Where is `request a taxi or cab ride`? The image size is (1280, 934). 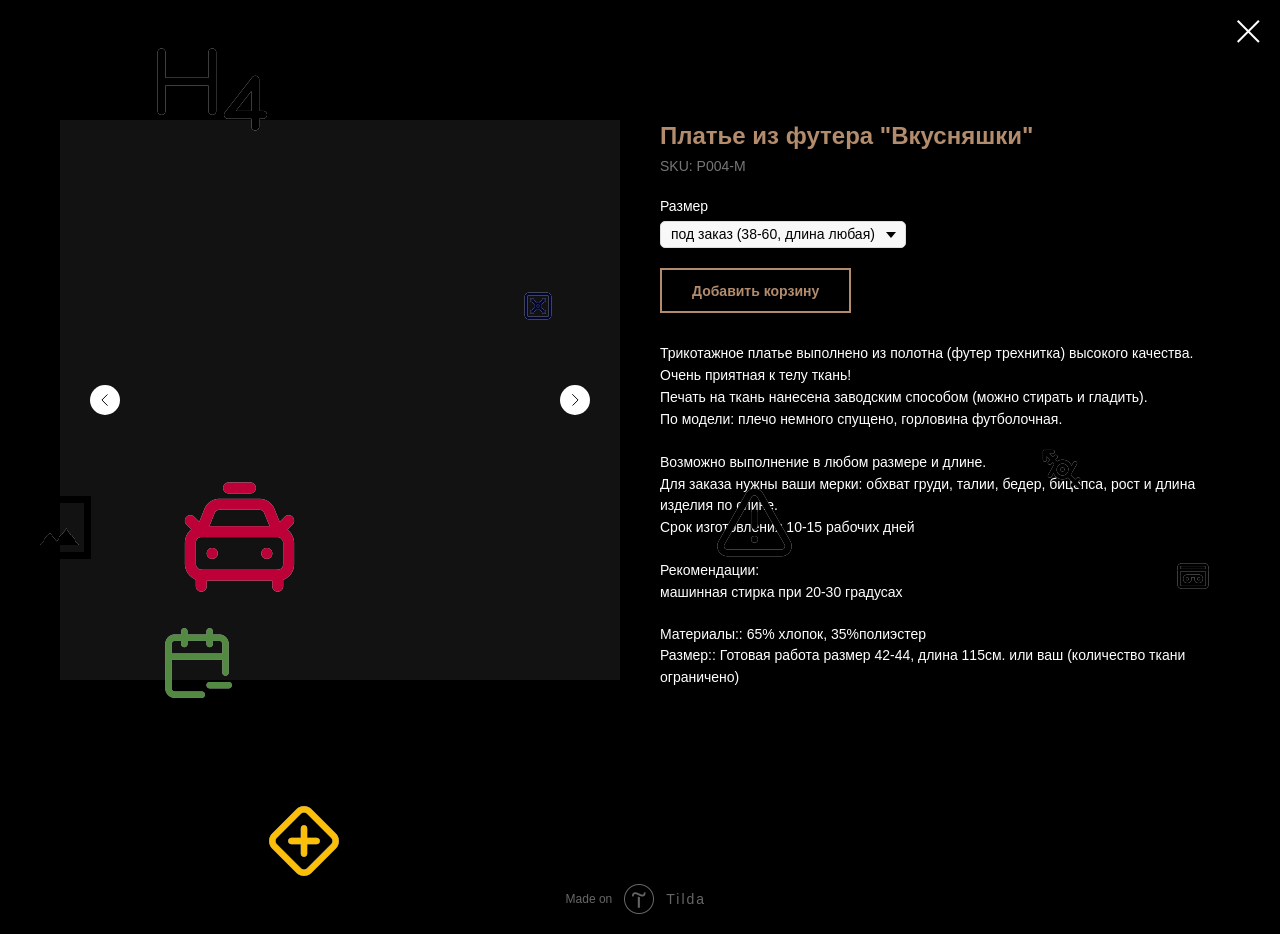 request a taxi or cab ride is located at coordinates (239, 542).